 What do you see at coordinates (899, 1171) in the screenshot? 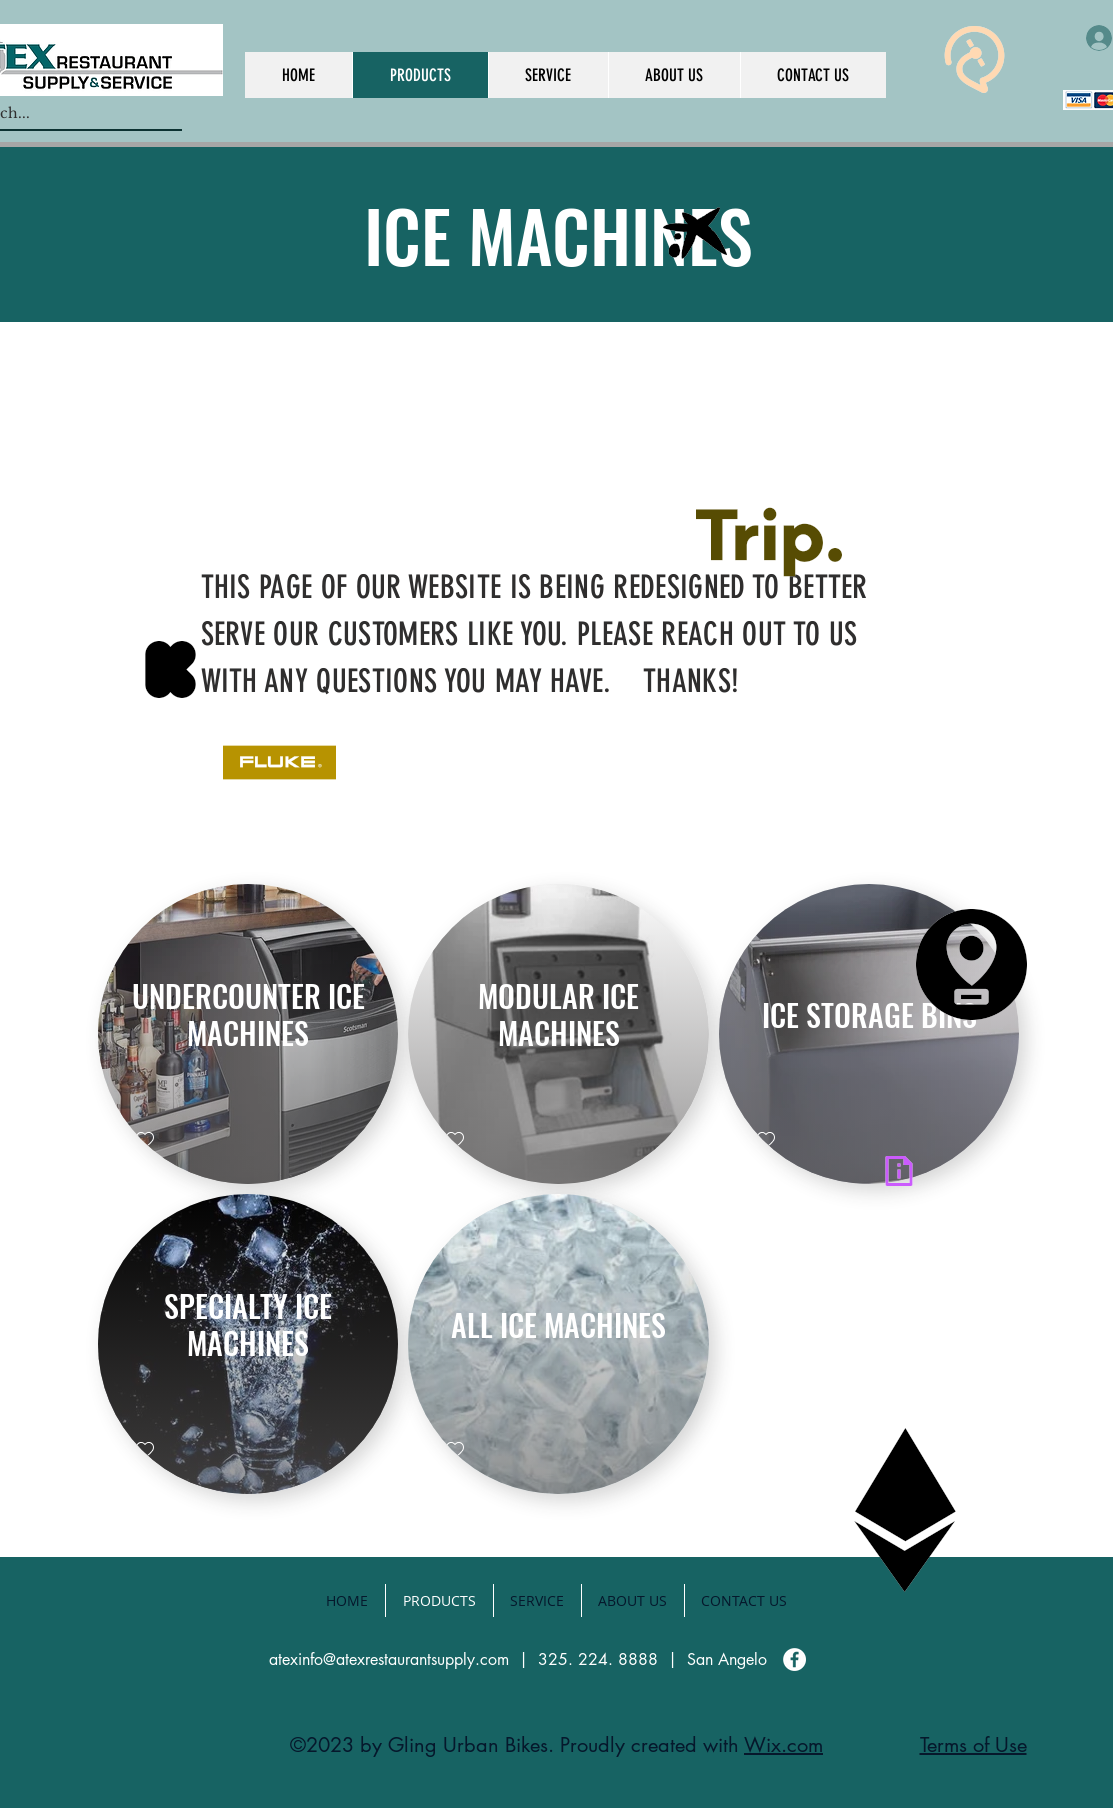
I see `view file details or properties` at bounding box center [899, 1171].